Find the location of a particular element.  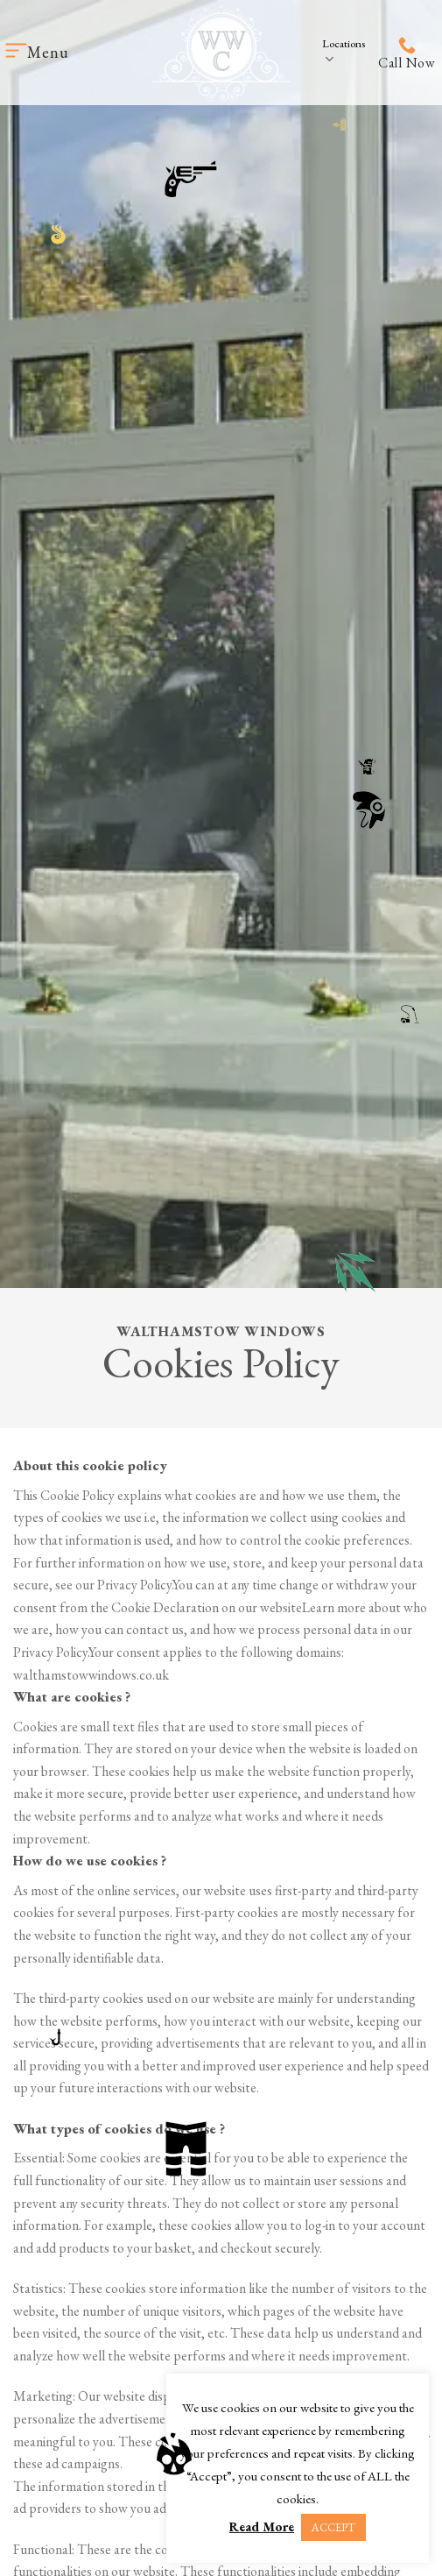

select the phrygian cap headgear item is located at coordinates (368, 810).